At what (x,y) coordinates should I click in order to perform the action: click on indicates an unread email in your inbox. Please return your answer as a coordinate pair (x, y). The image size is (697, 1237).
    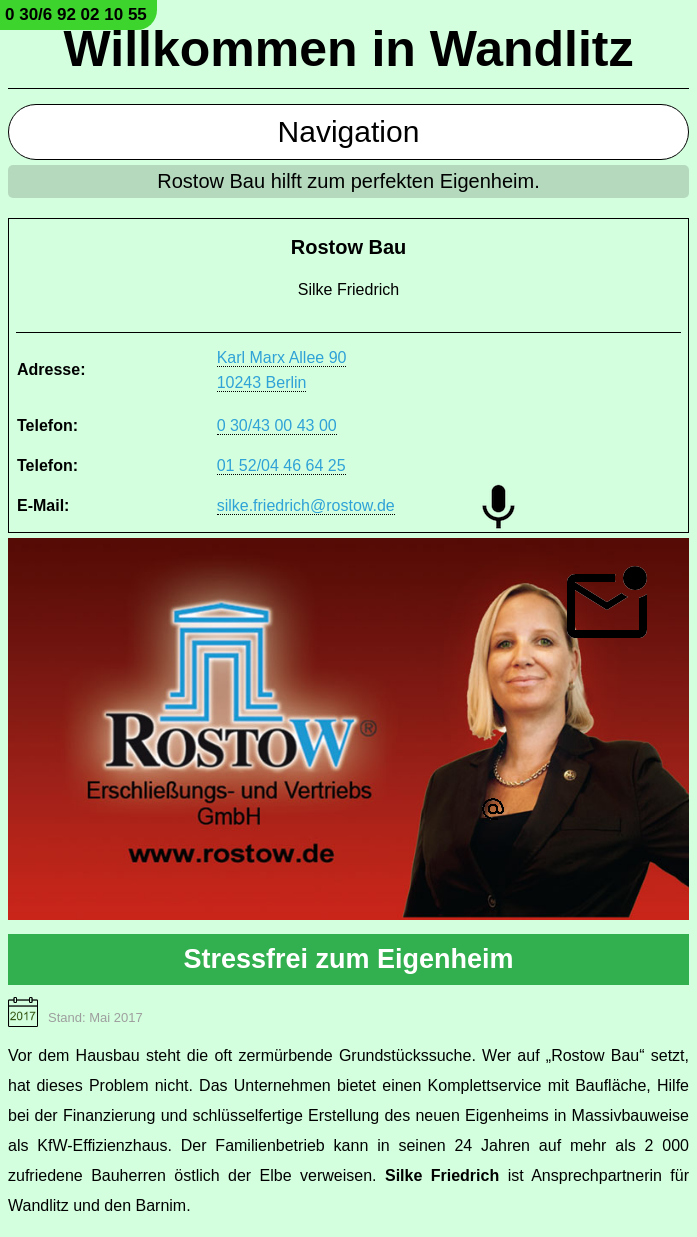
    Looking at the image, I should click on (607, 606).